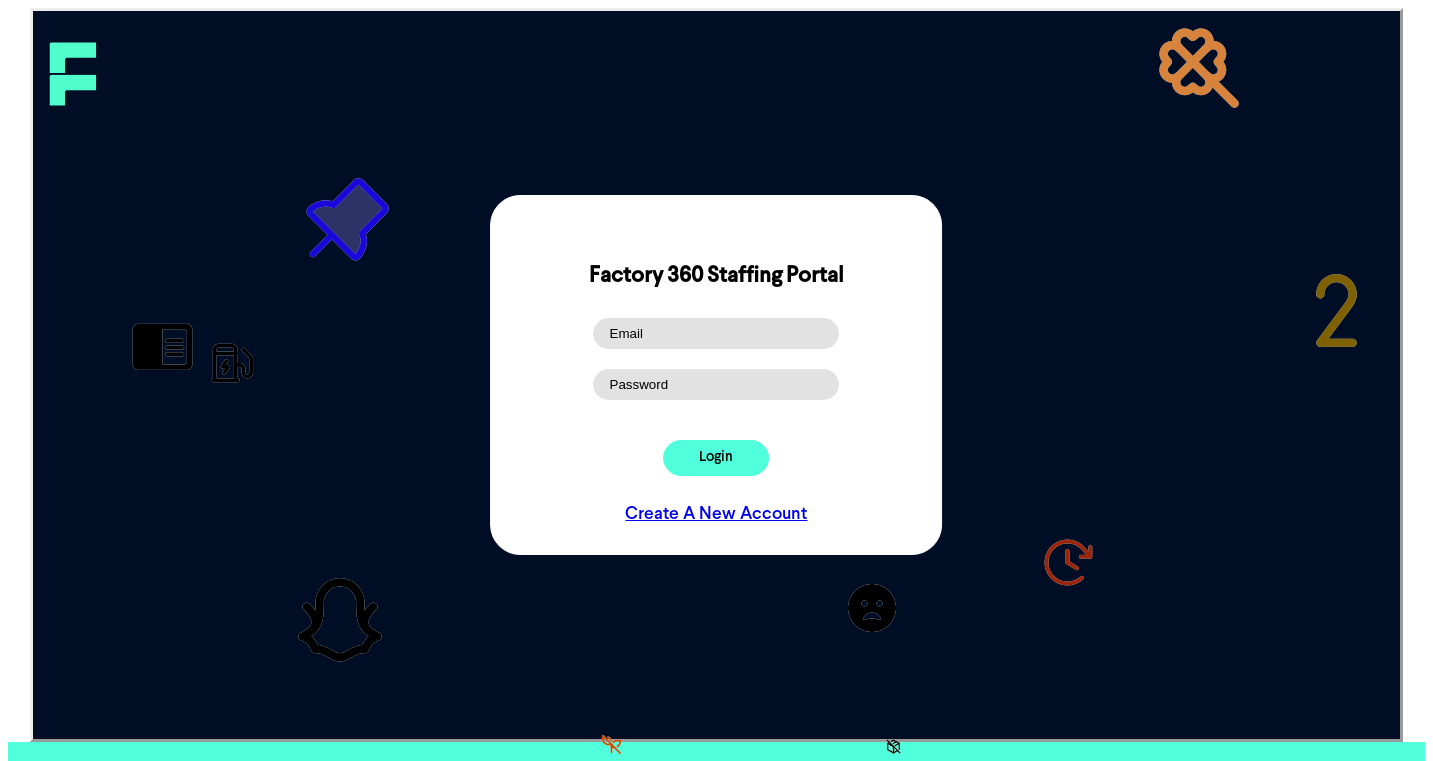 Image resolution: width=1433 pixels, height=761 pixels. What do you see at coordinates (1067, 562) in the screenshot?
I see `restore to a previous version` at bounding box center [1067, 562].